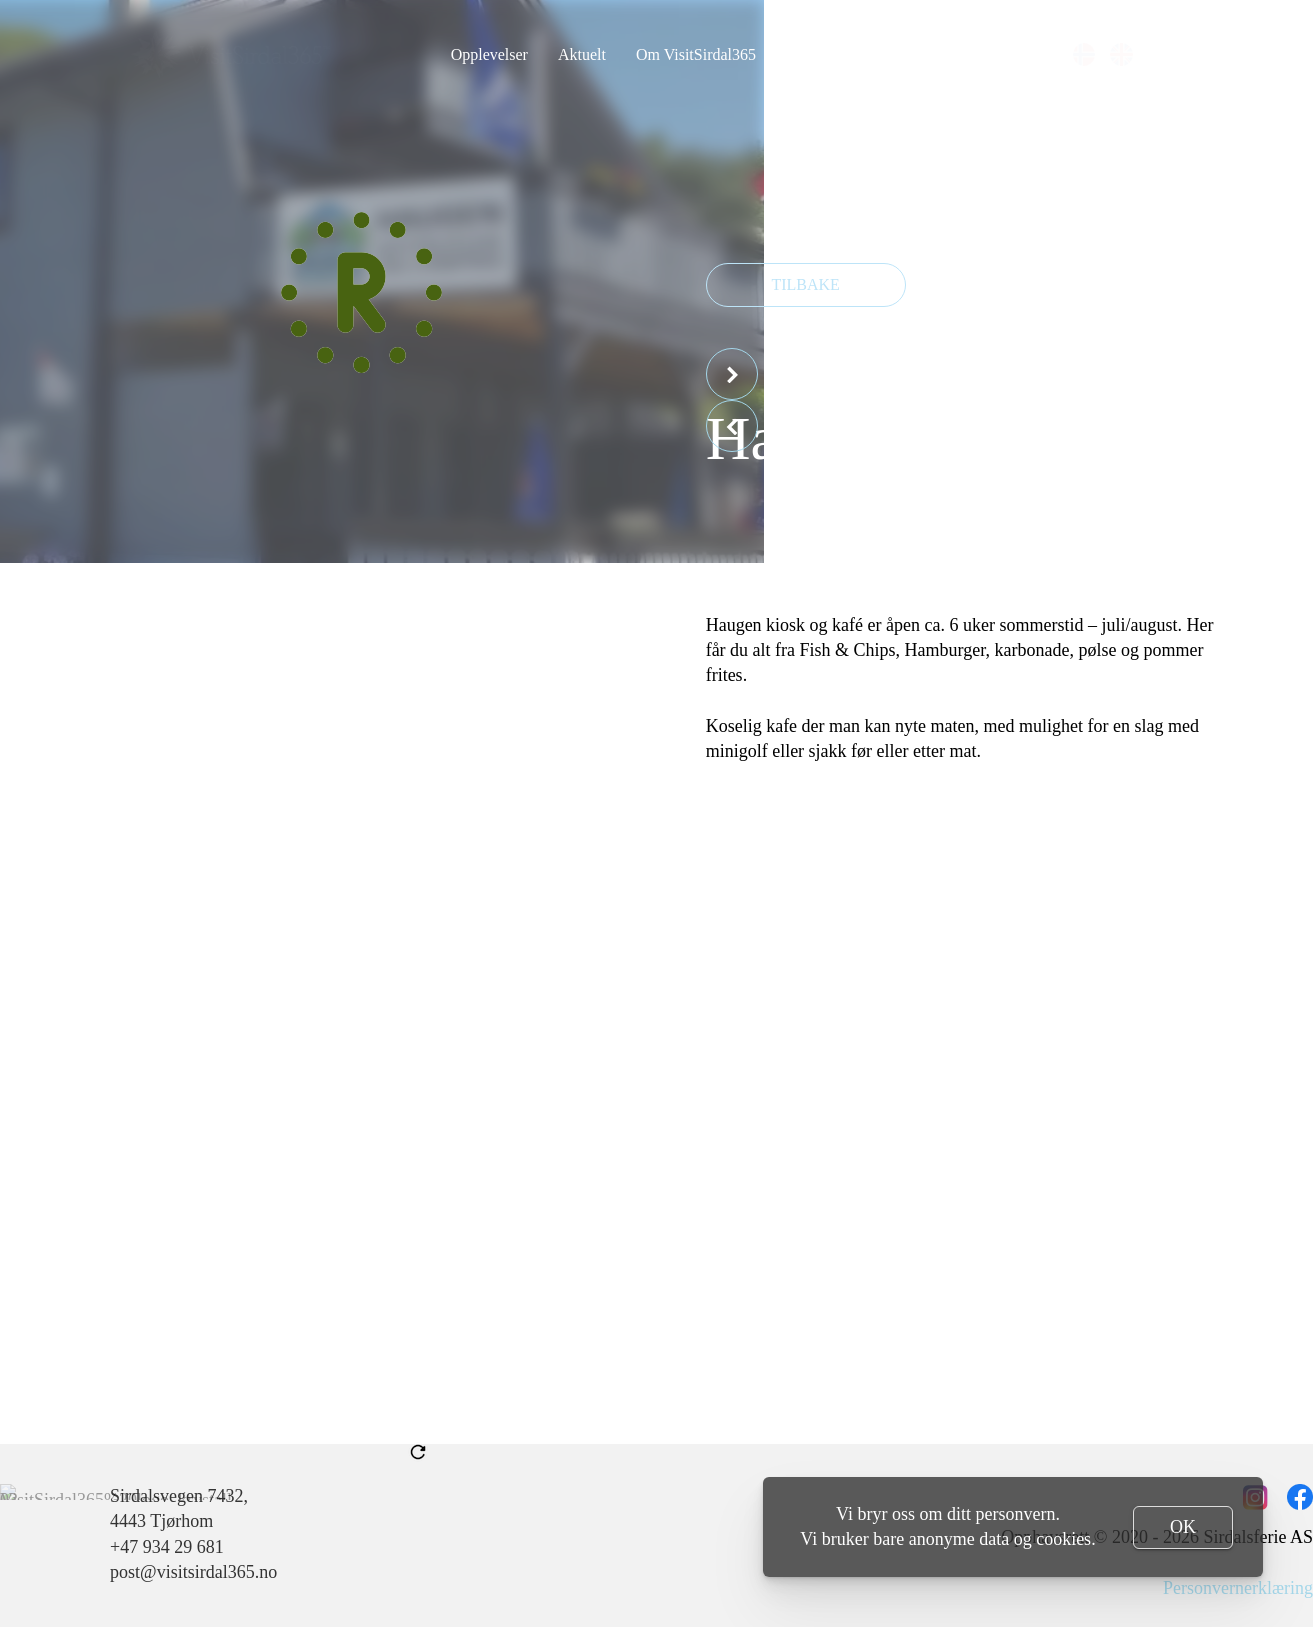  I want to click on indicates registered trademark or rights reserved, so click(361, 292).